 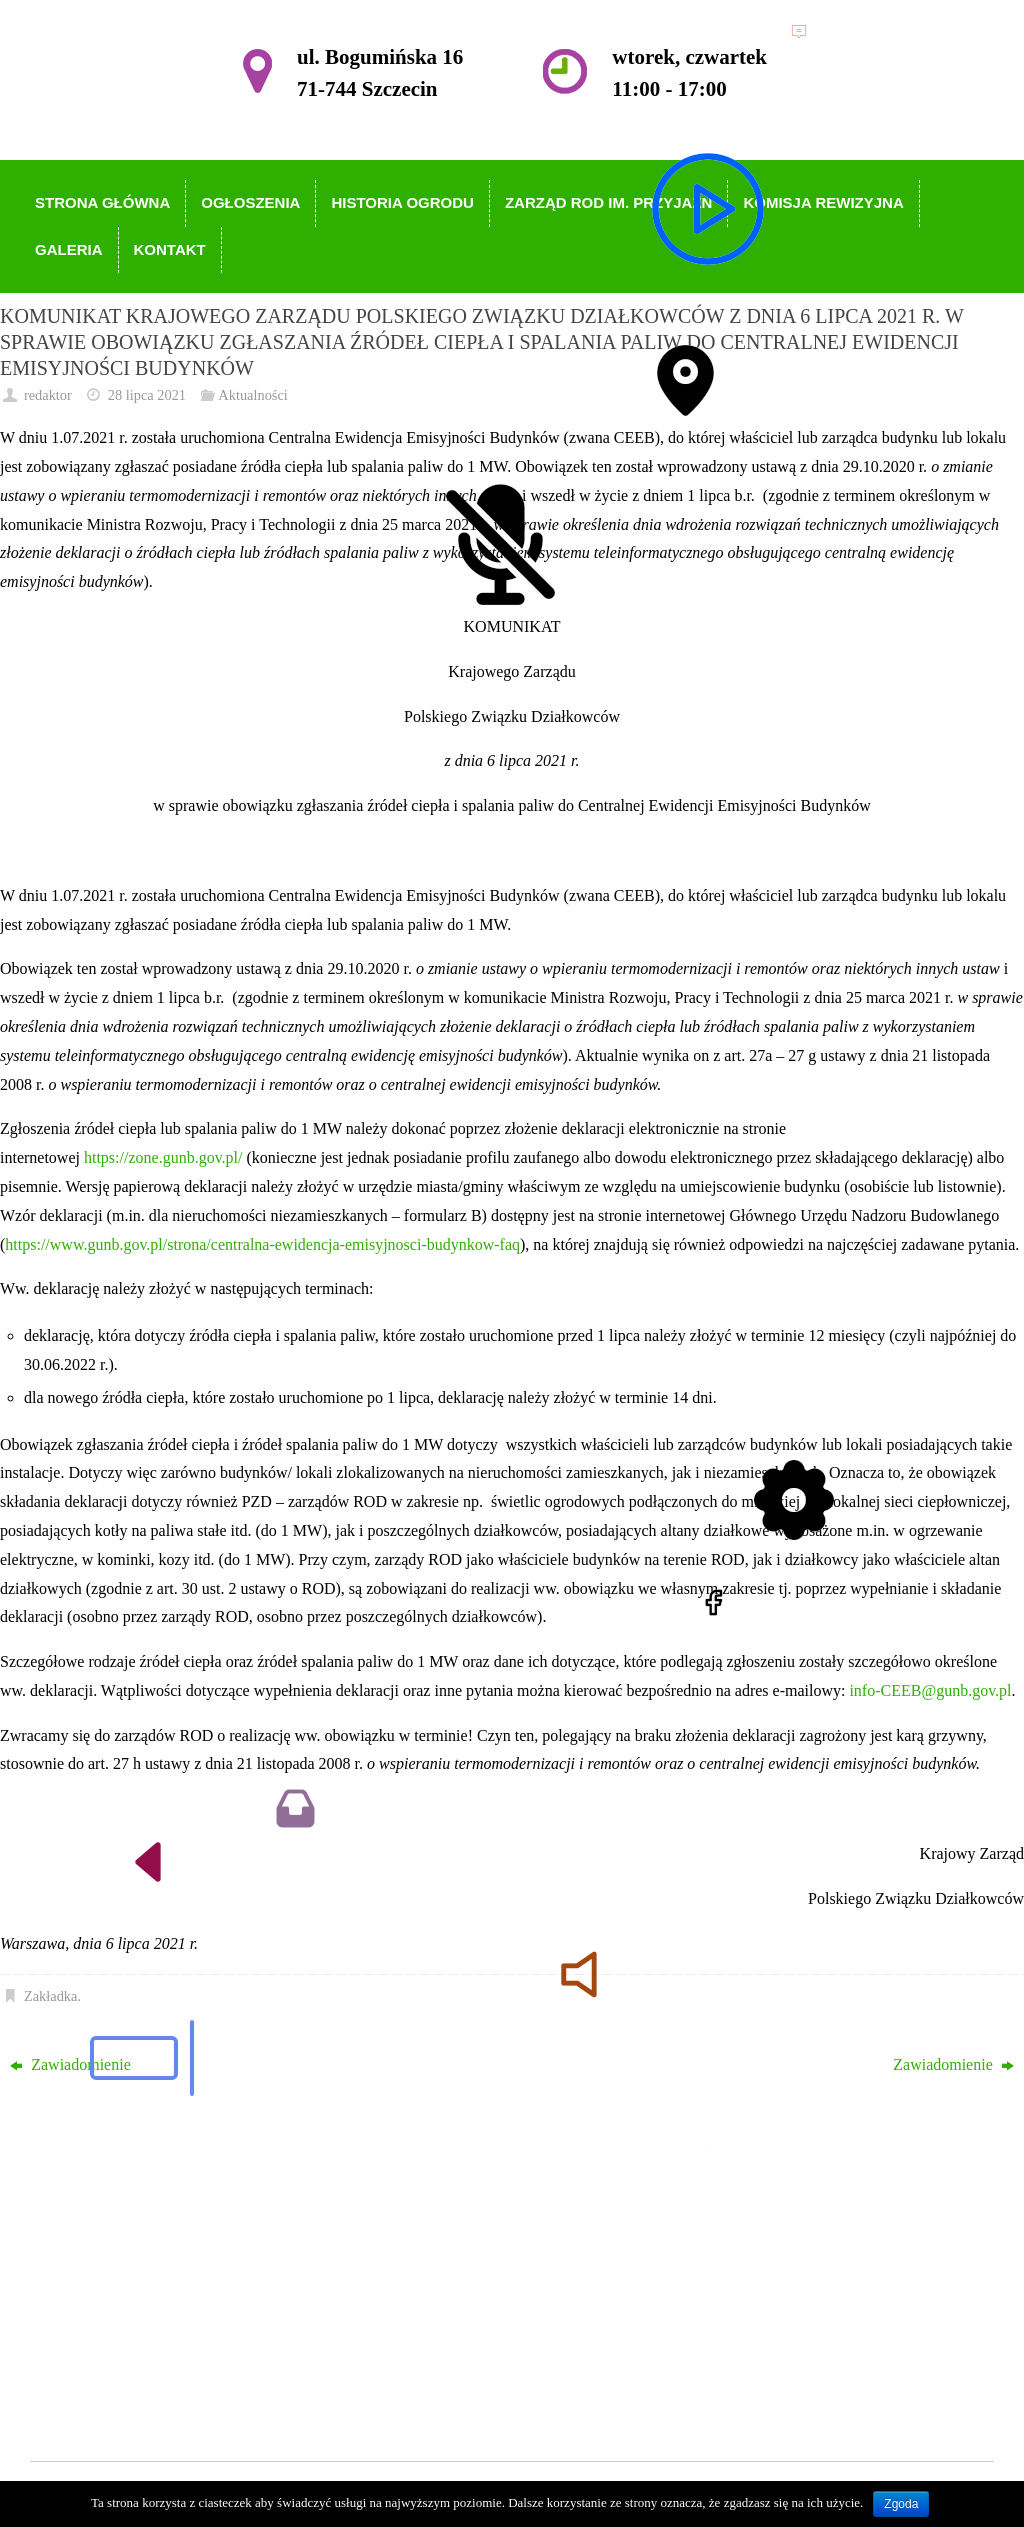 I want to click on go back to the previous screen, so click(x=148, y=1862).